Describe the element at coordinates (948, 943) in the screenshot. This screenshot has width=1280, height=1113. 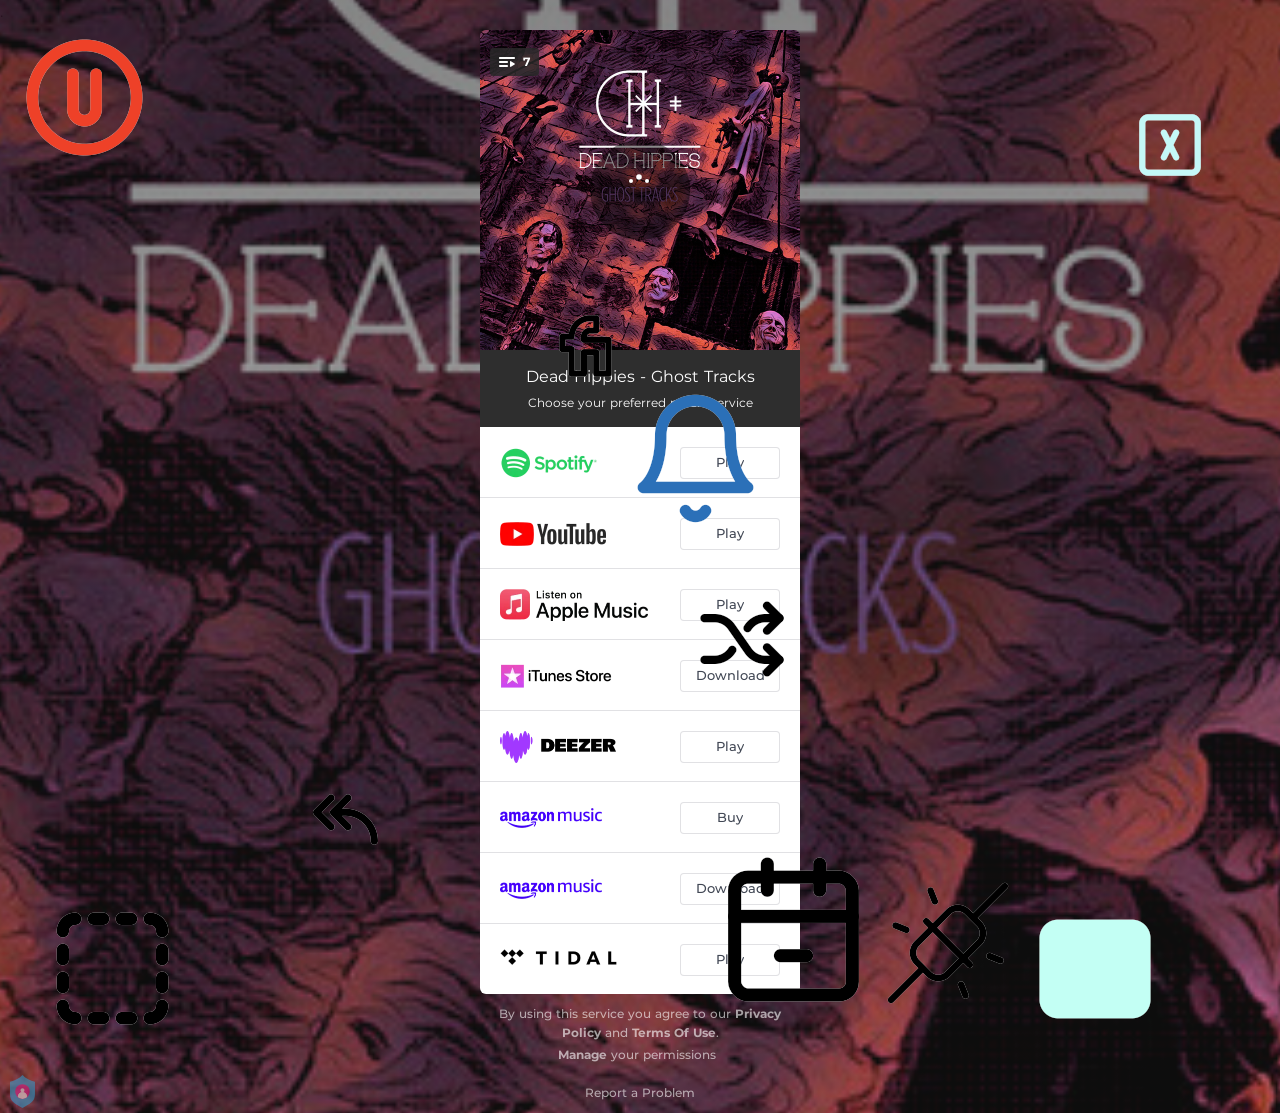
I see `indicates an active connection established` at that location.